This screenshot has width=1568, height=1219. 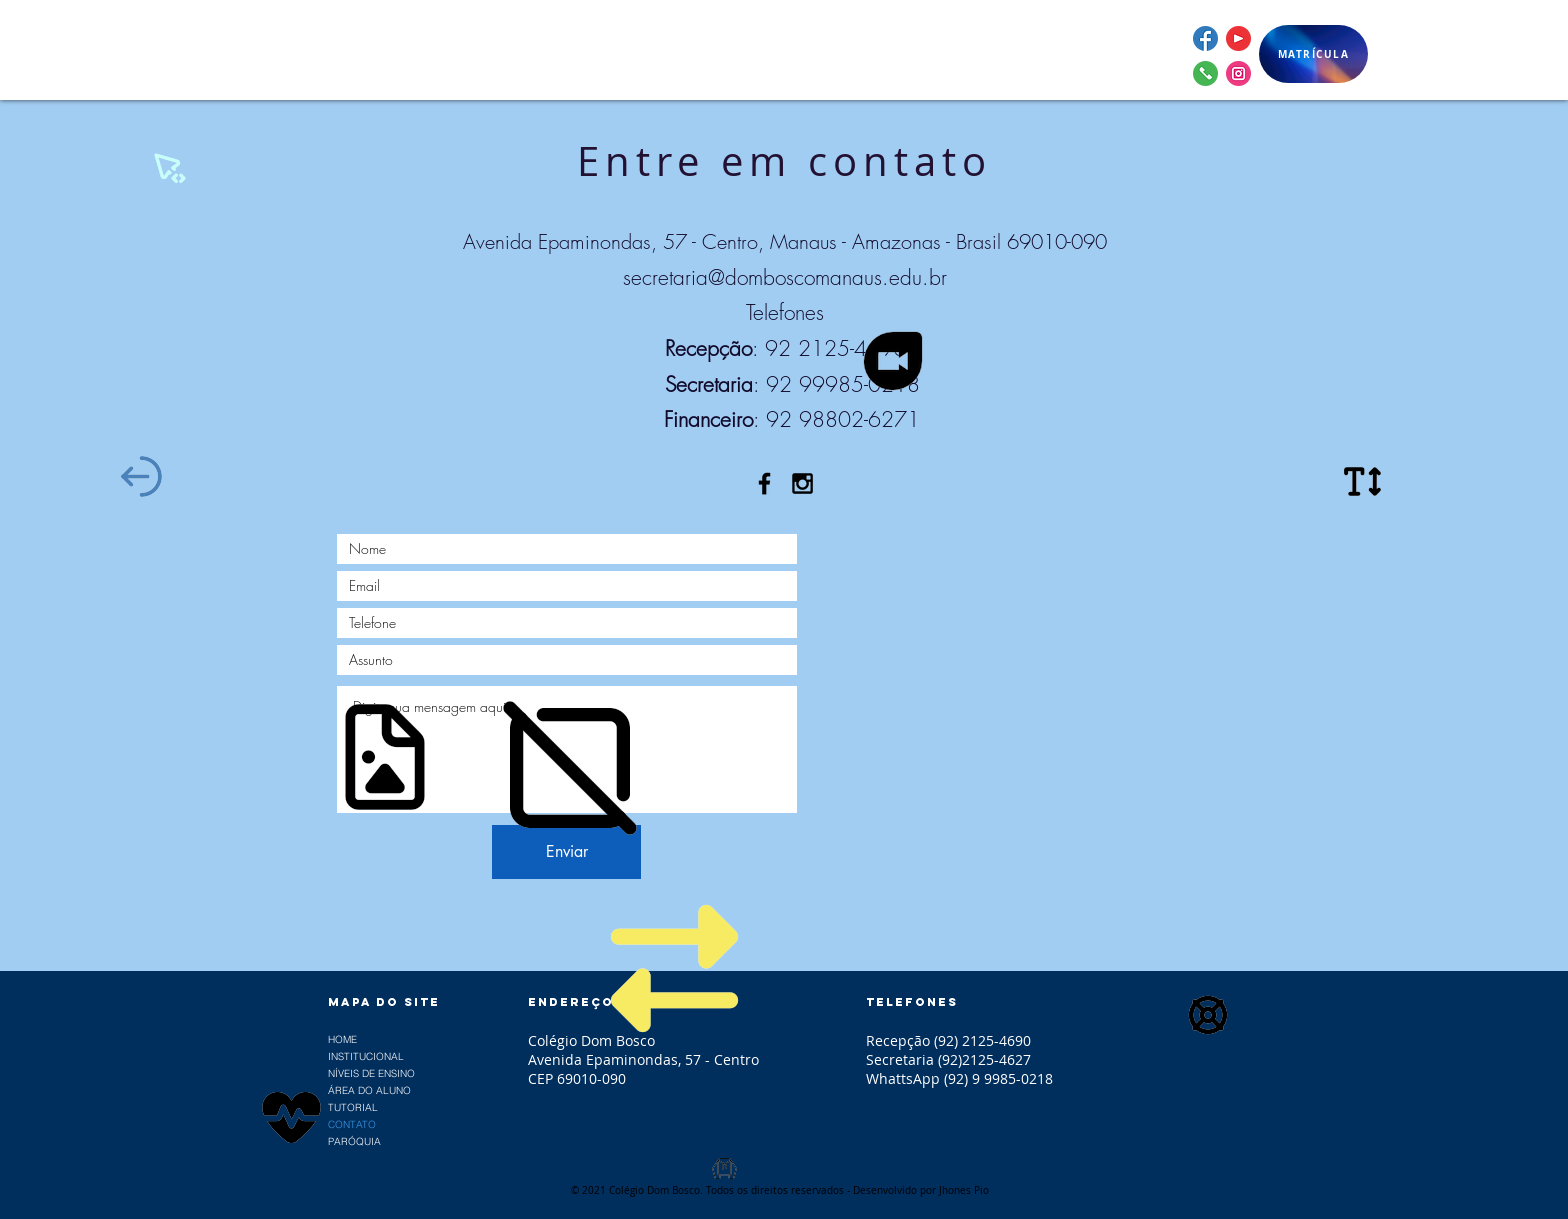 What do you see at coordinates (724, 1168) in the screenshot?
I see `browse casual or streetwear clothing` at bounding box center [724, 1168].